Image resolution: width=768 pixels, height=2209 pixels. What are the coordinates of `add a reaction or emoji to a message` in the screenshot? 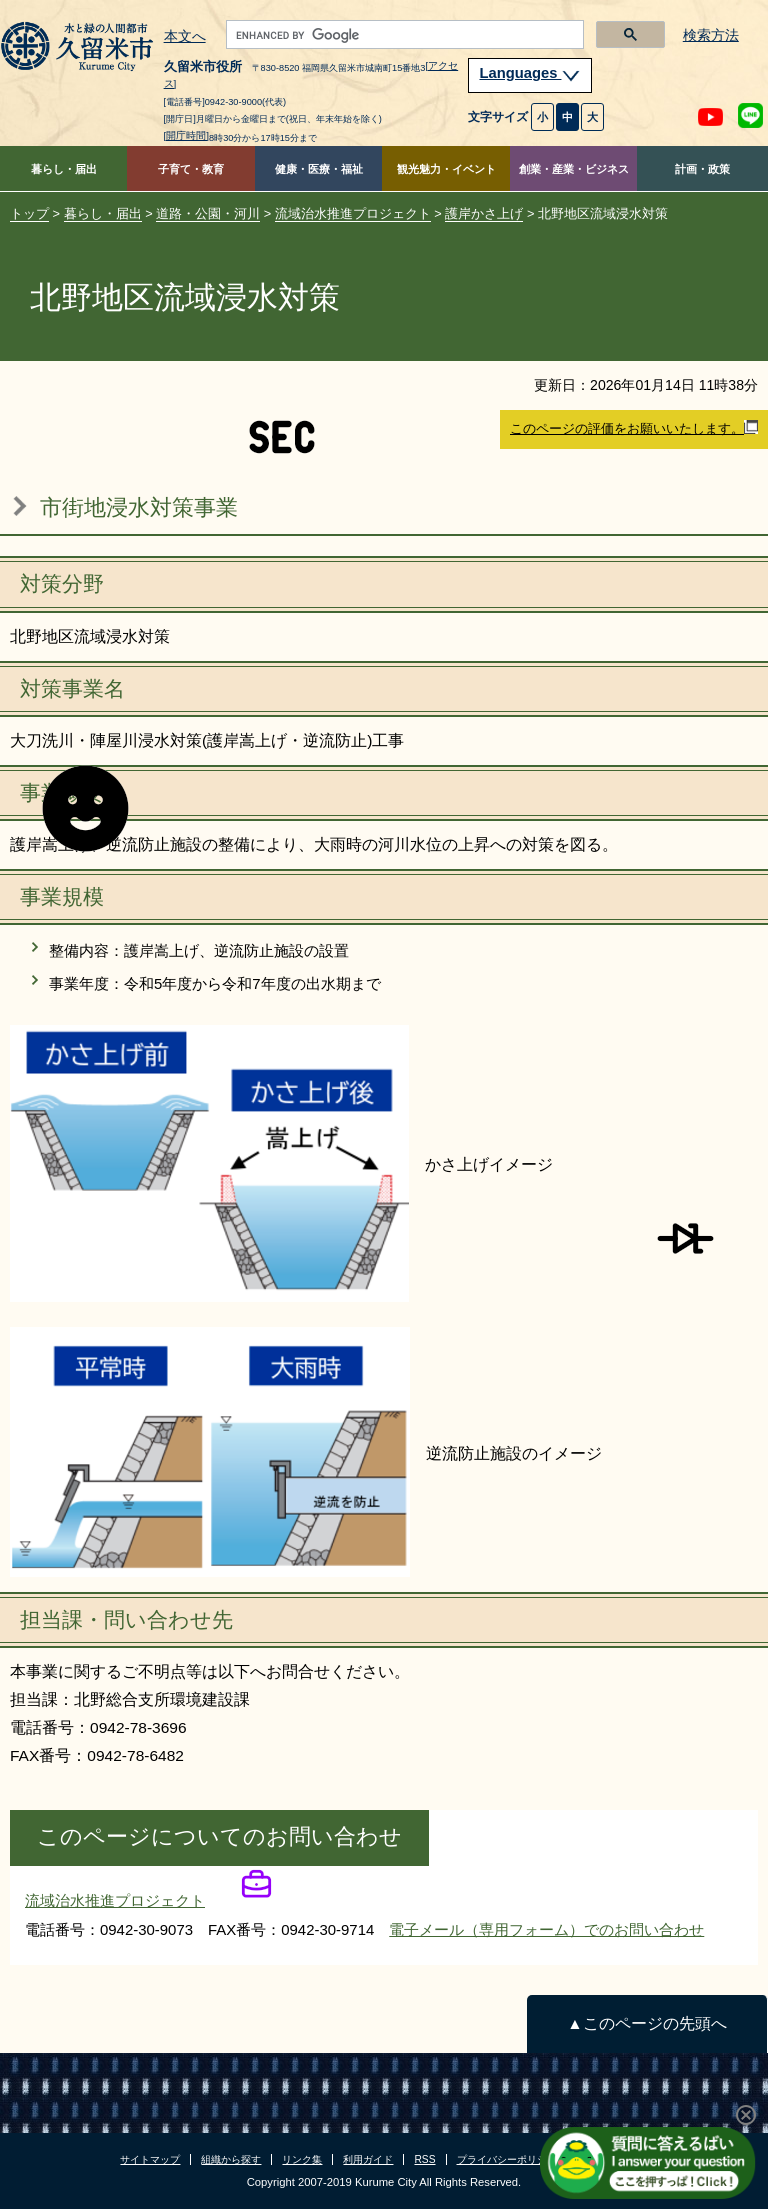 It's located at (85, 808).